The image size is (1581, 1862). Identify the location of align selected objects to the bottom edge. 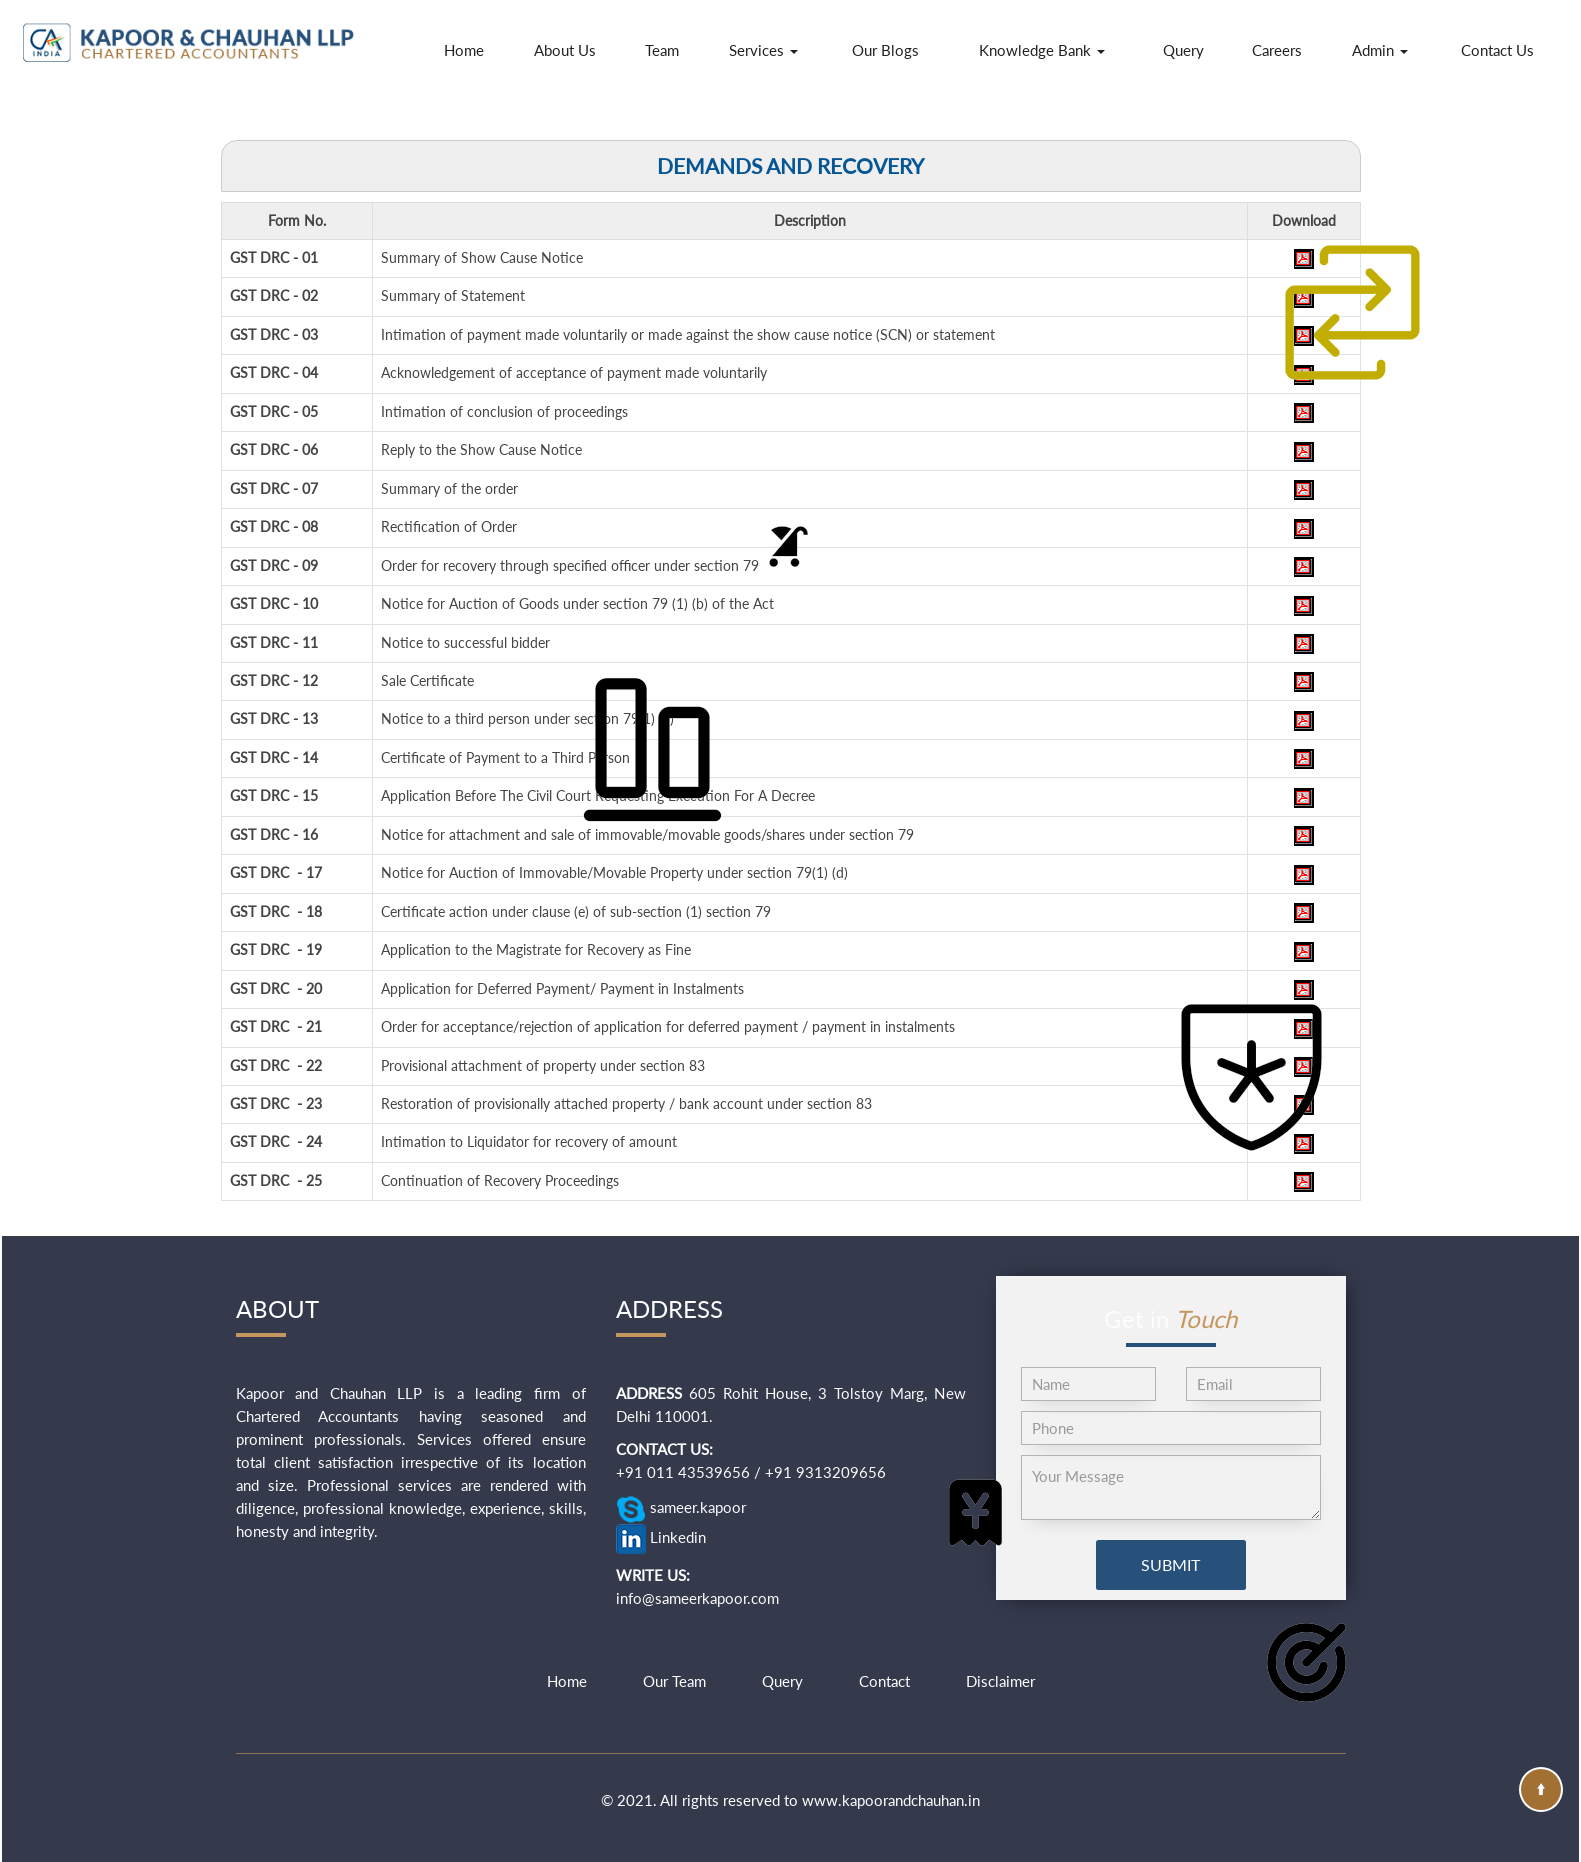
(652, 752).